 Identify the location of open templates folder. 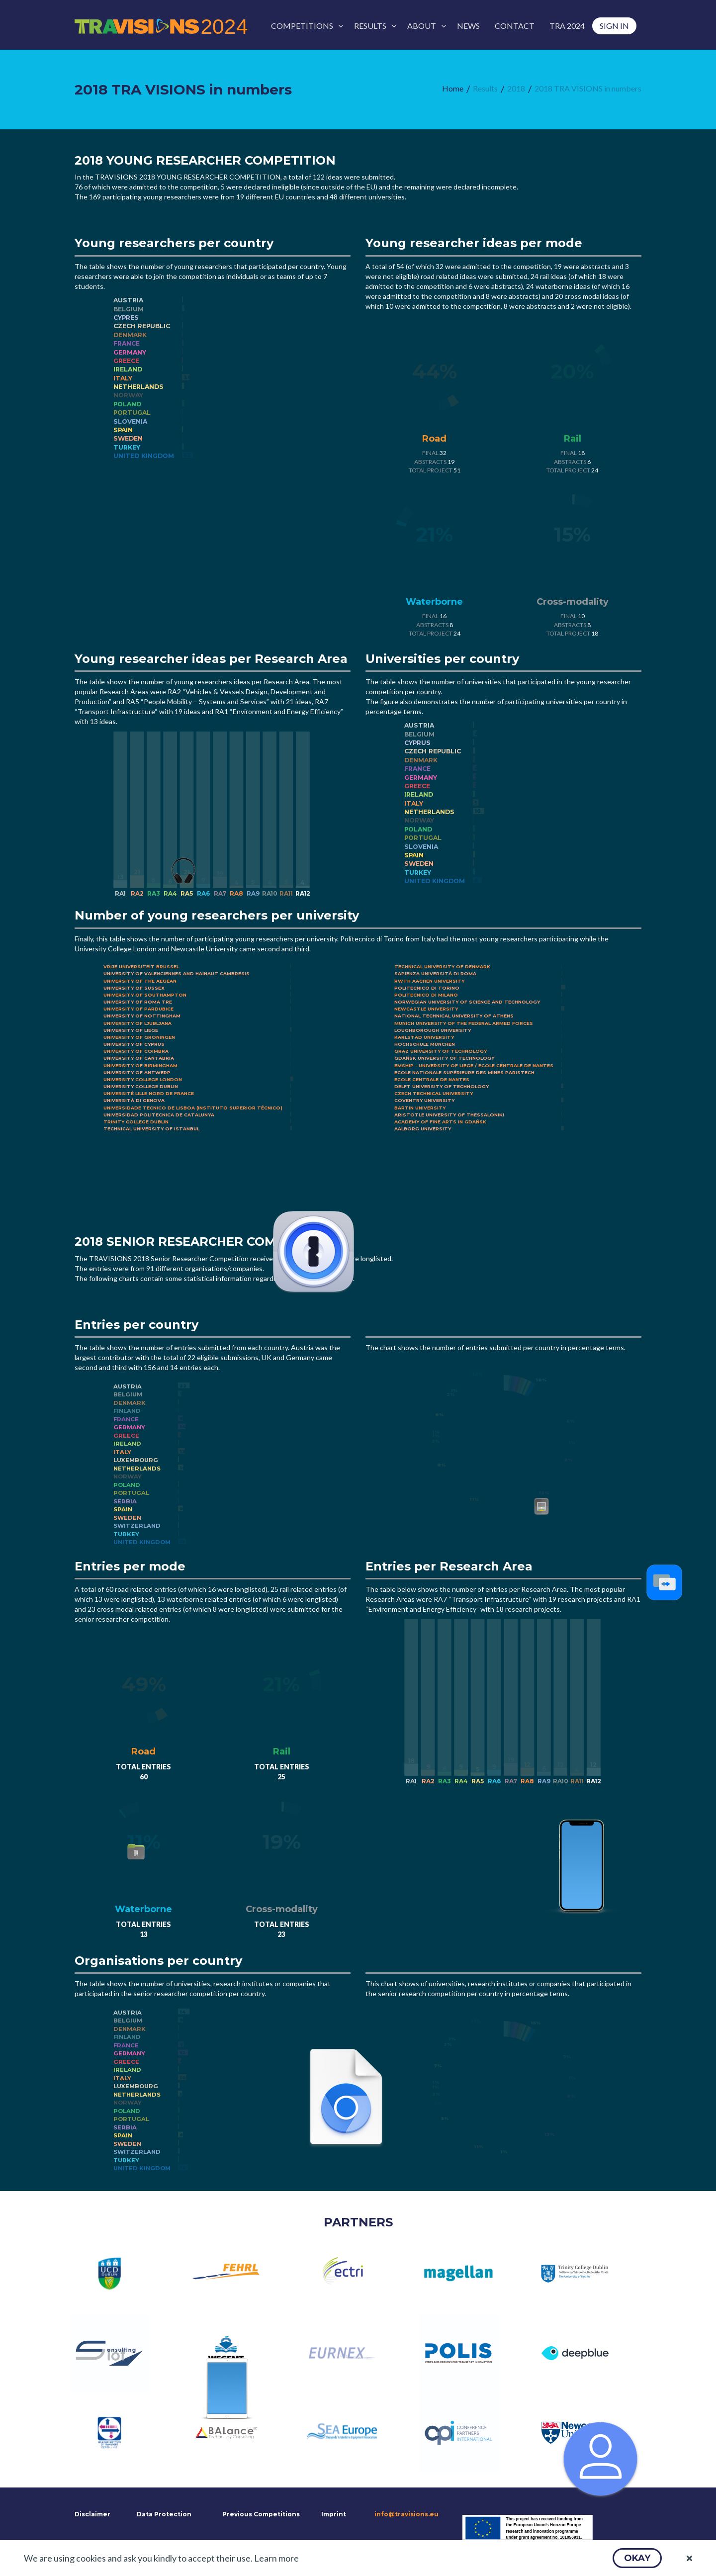
(136, 1851).